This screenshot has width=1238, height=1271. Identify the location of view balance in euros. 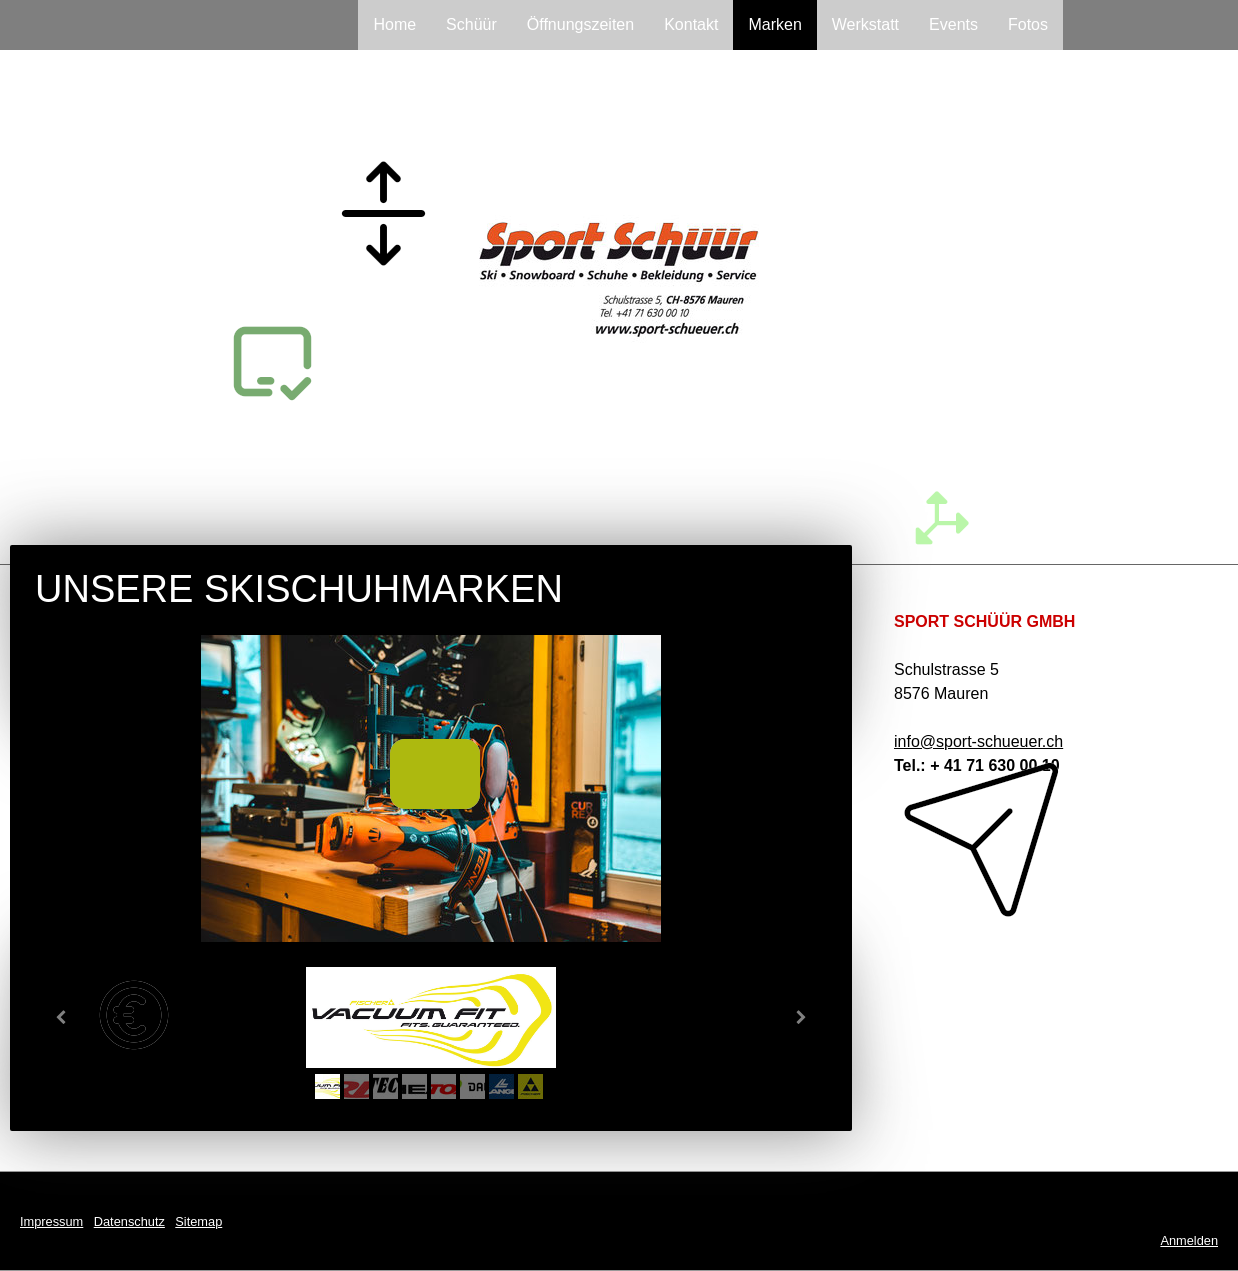
(134, 1015).